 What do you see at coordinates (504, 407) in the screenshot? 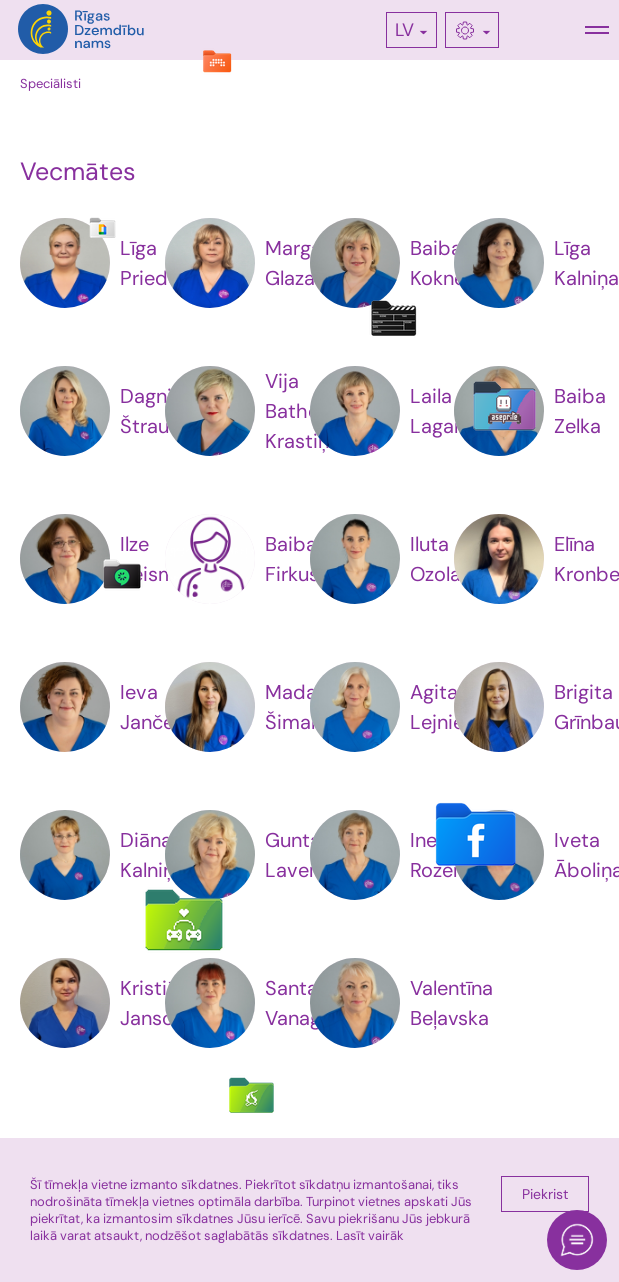
I see `open folder containing aseprite project files` at bounding box center [504, 407].